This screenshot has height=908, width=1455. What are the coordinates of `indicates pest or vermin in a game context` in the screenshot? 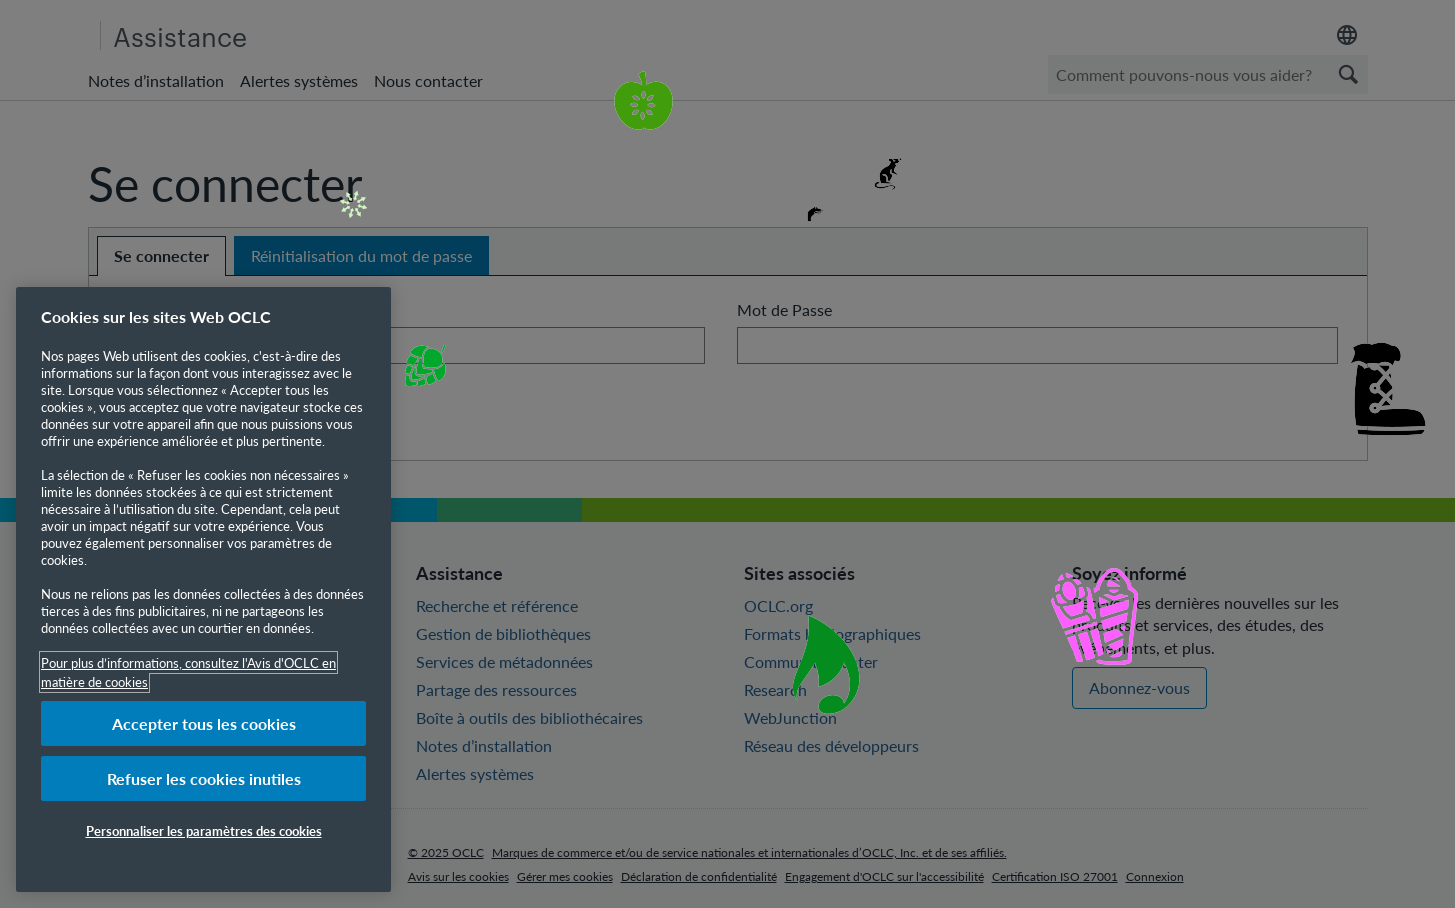 It's located at (888, 174).